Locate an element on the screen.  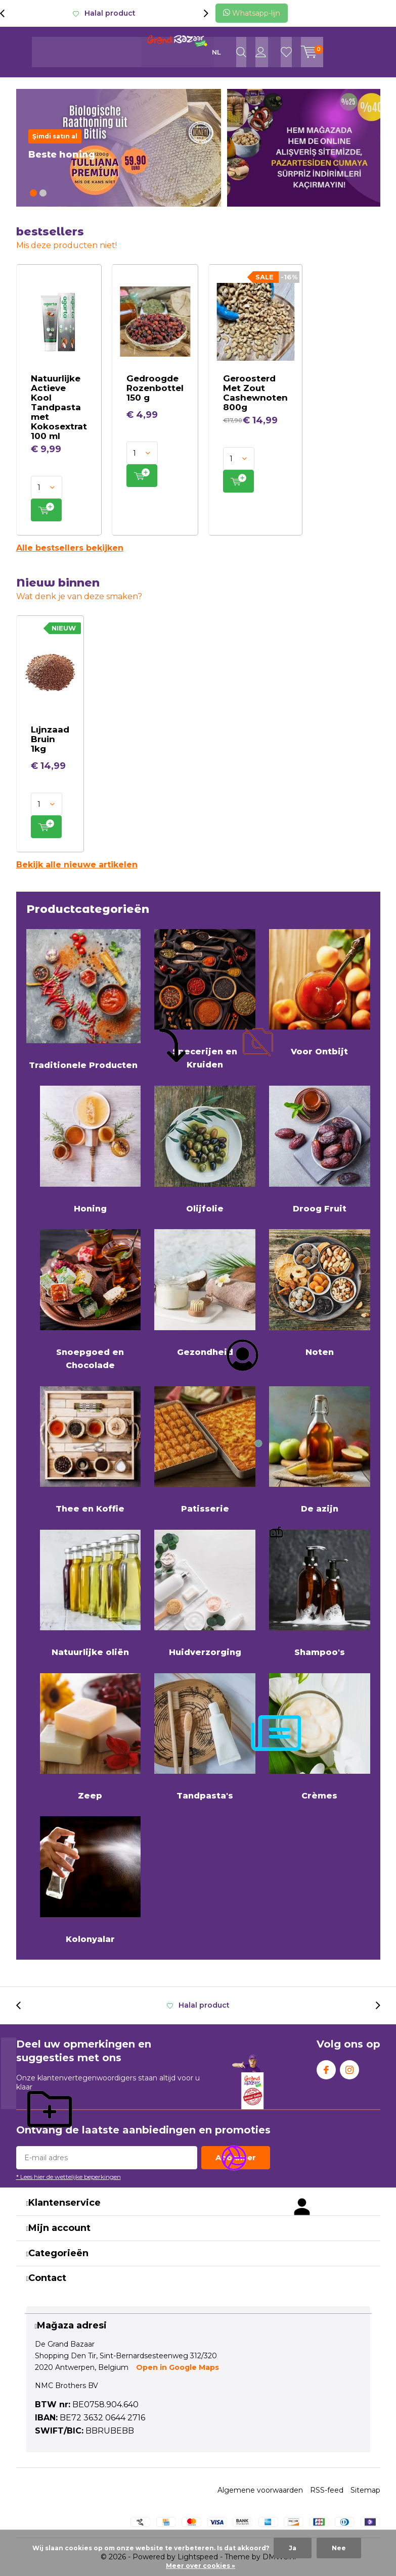
access volleyball or beach sports content is located at coordinates (234, 2158).